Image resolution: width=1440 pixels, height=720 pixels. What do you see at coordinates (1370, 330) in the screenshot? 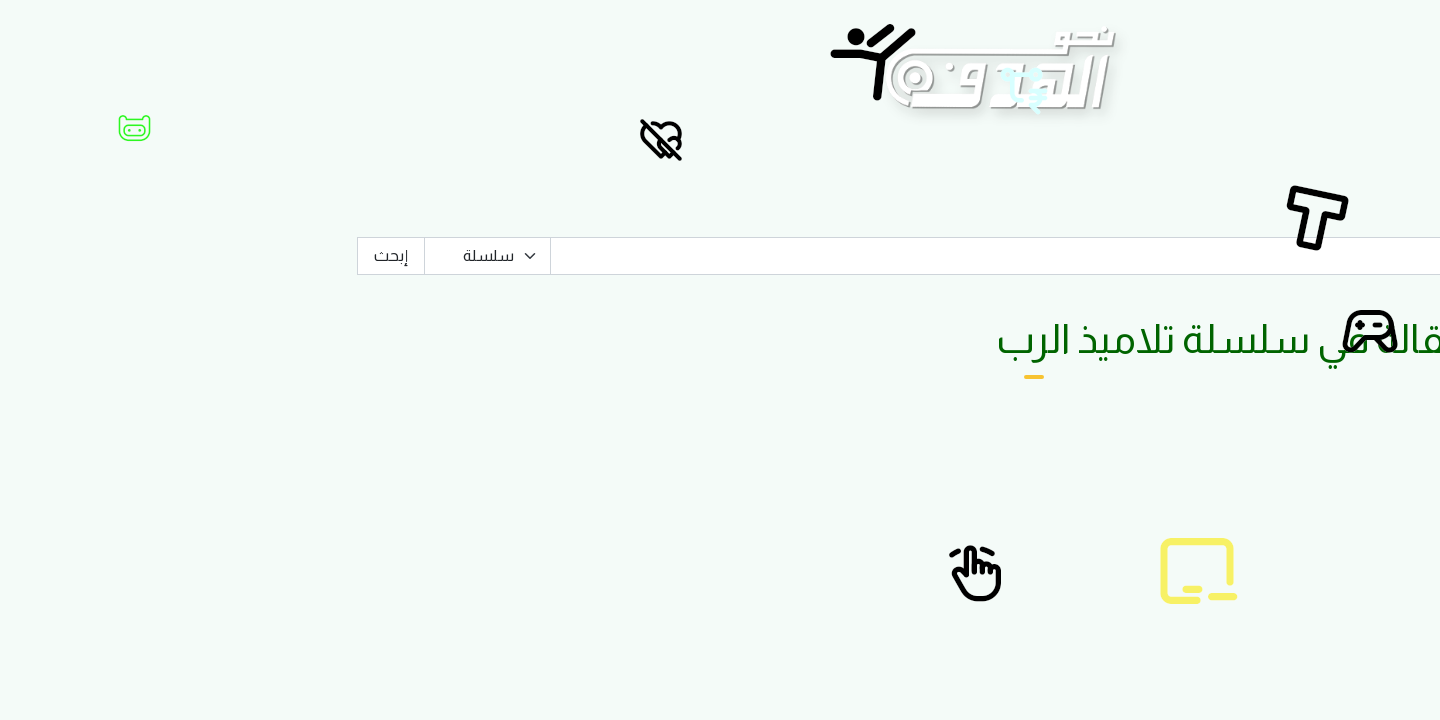
I see `access gaming features or settings` at bounding box center [1370, 330].